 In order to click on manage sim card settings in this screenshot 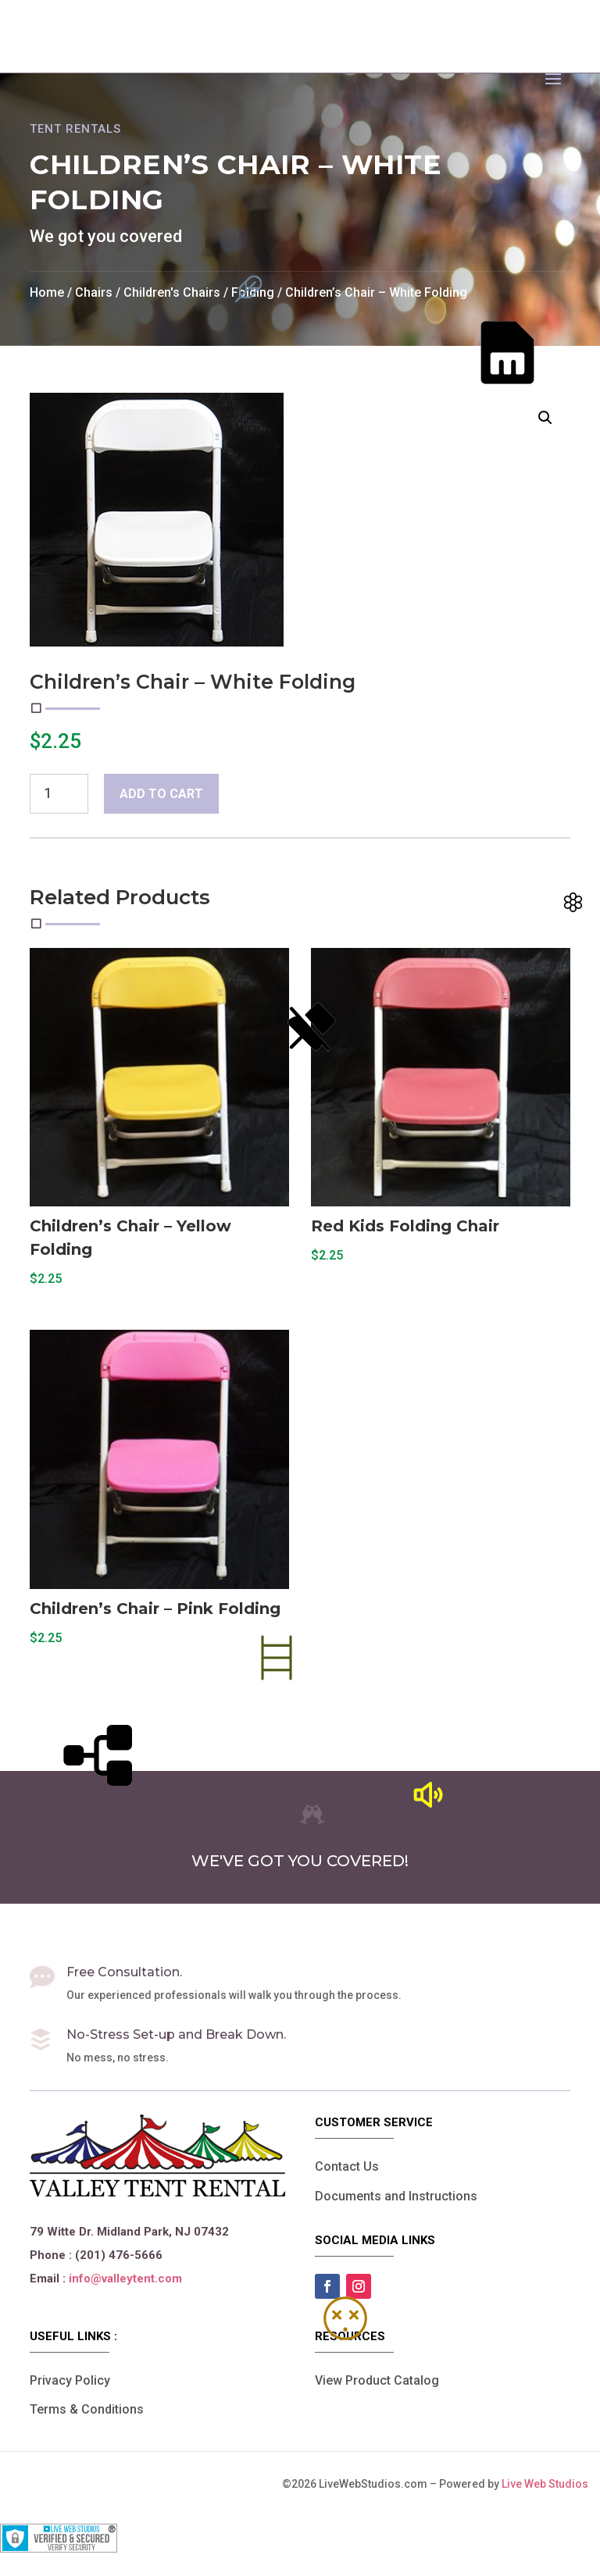, I will do `click(507, 352)`.